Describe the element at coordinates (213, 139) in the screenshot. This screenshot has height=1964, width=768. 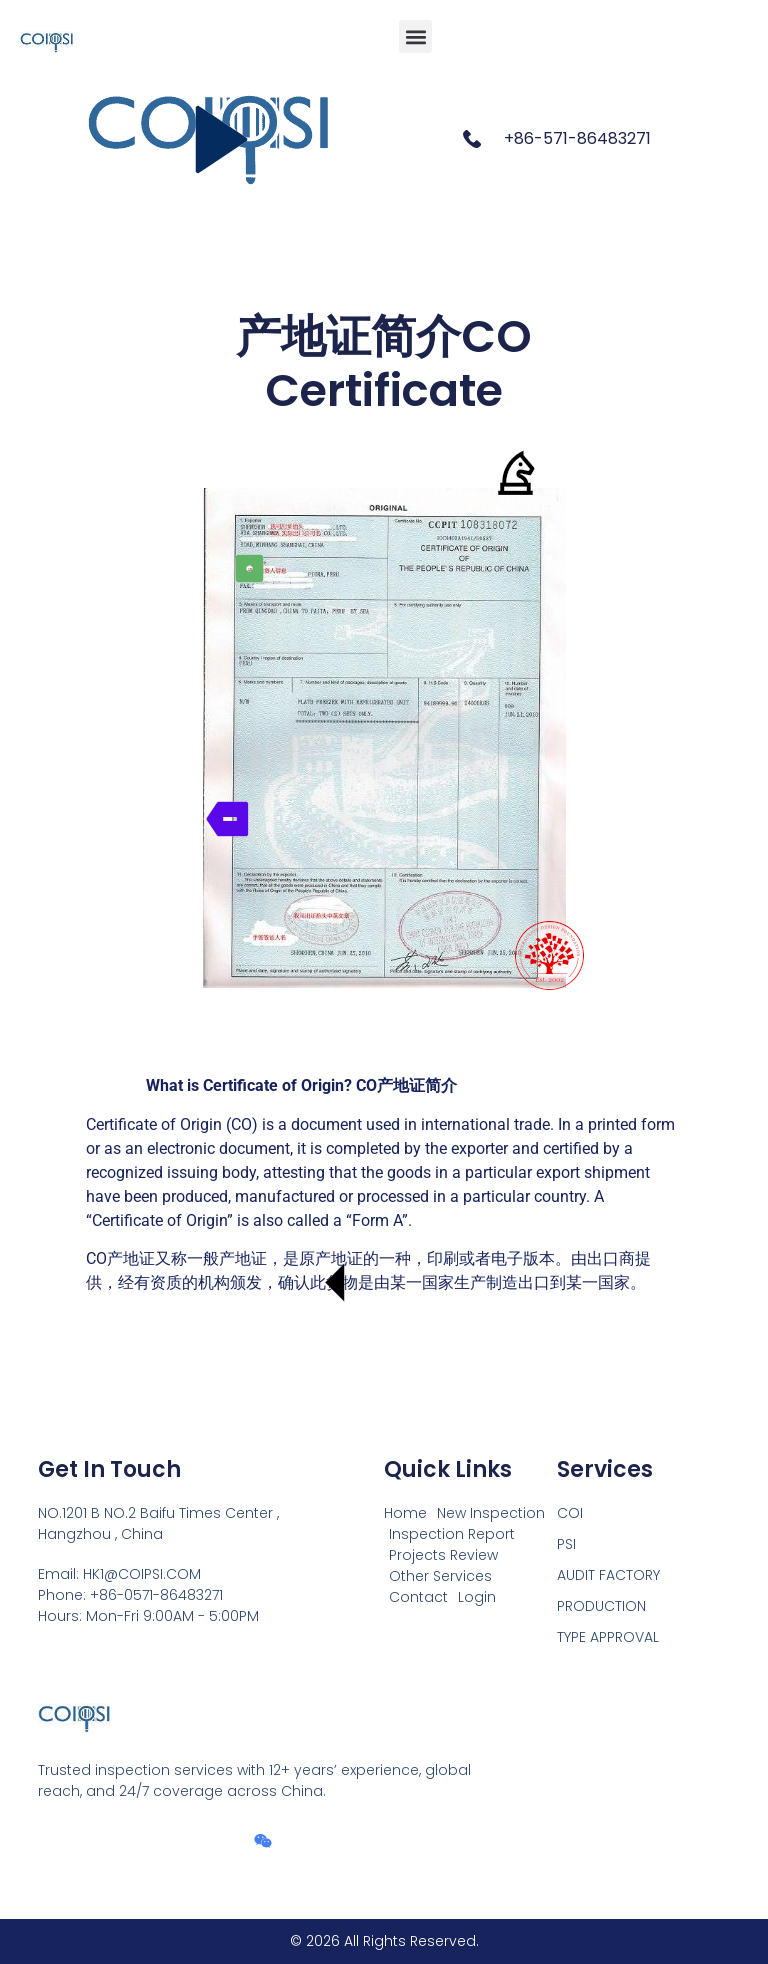
I see `play media content` at that location.